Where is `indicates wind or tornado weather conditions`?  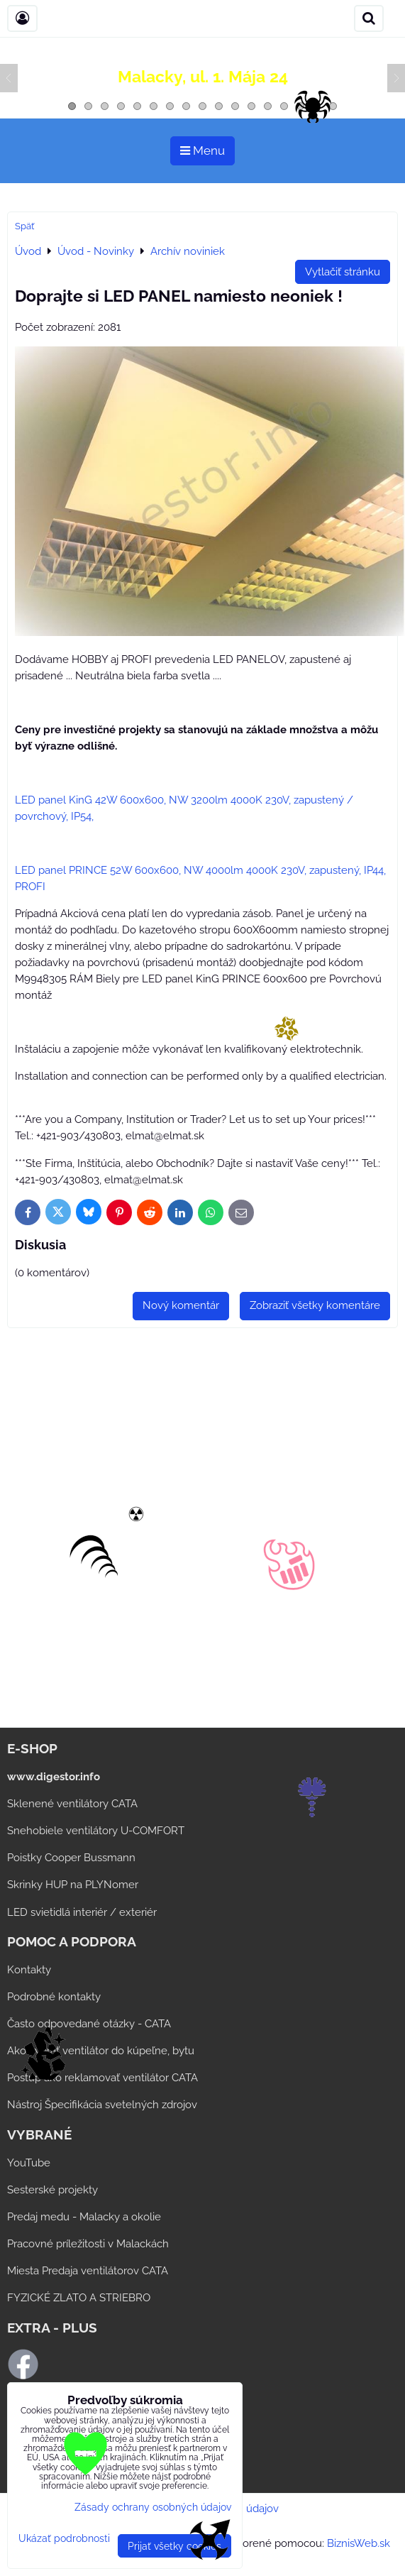 indicates wind or tornado weather conditions is located at coordinates (94, 1557).